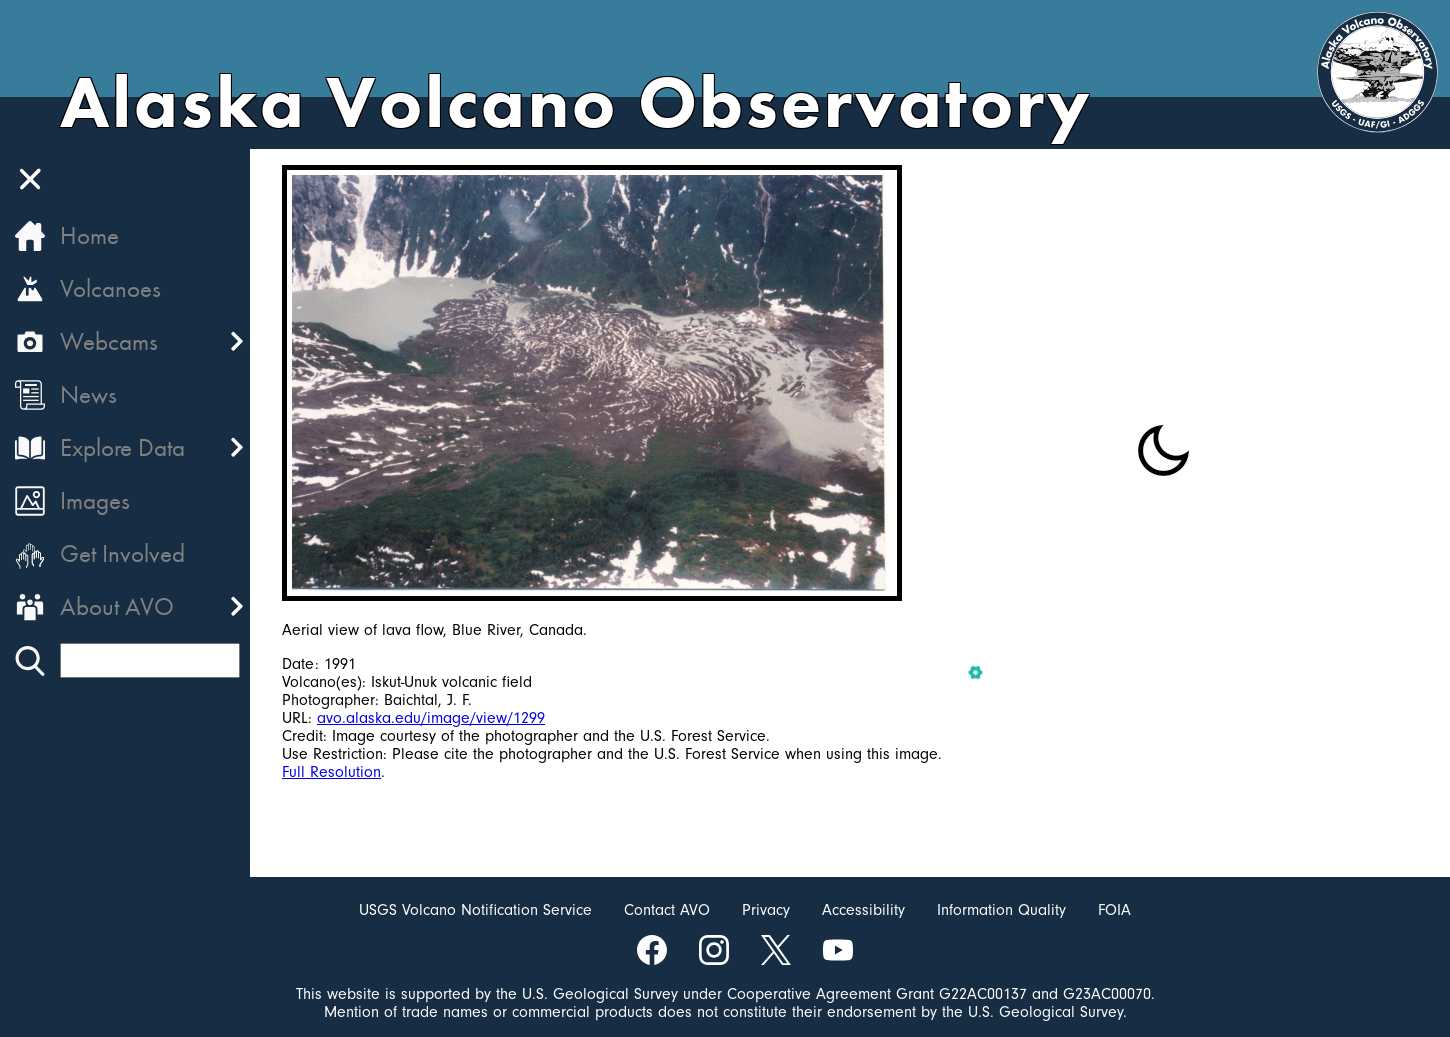 This screenshot has width=1450, height=1037. Describe the element at coordinates (1163, 450) in the screenshot. I see `enable dark mode` at that location.